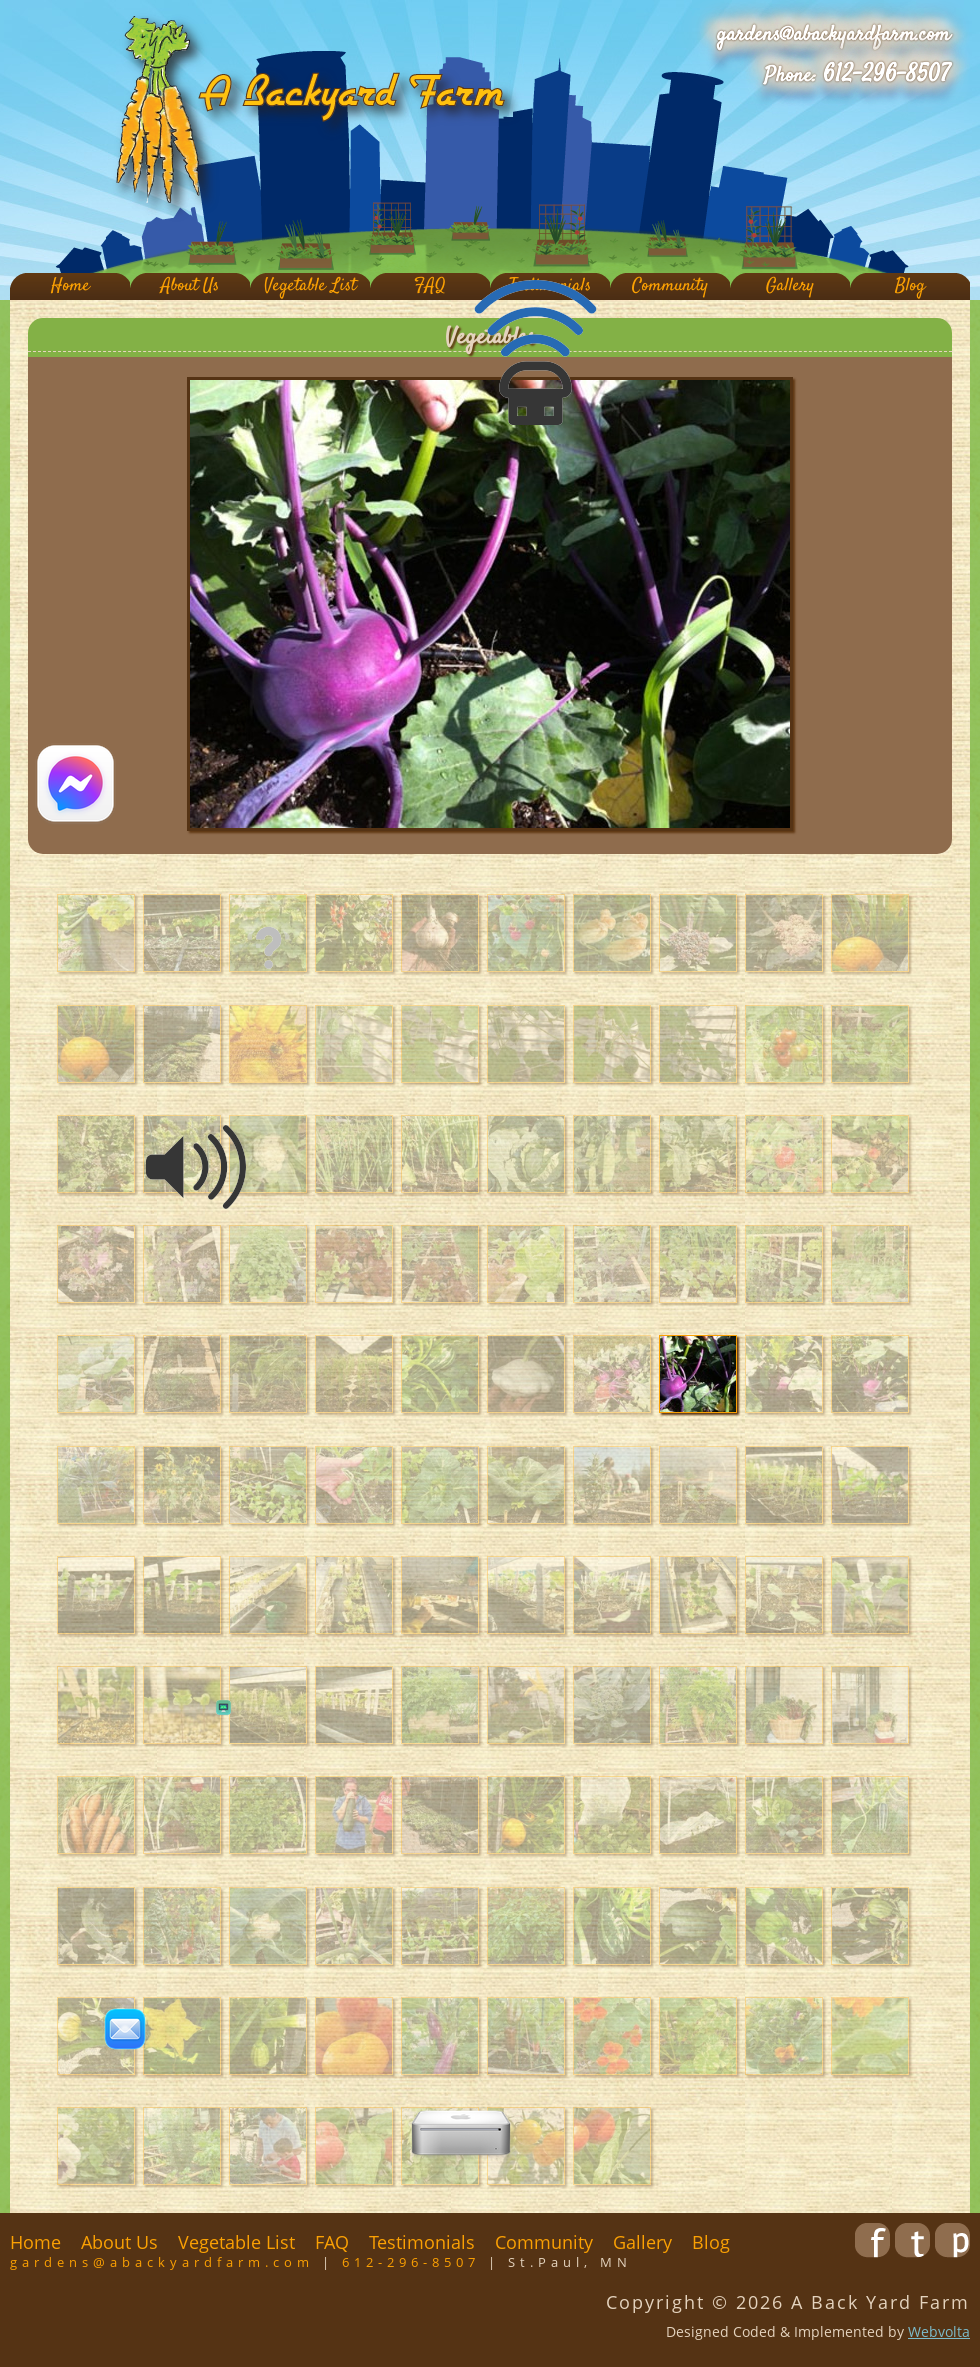 This screenshot has width=980, height=2367. Describe the element at coordinates (535, 352) in the screenshot. I see `indicates a wireless USB receiver is connected` at that location.